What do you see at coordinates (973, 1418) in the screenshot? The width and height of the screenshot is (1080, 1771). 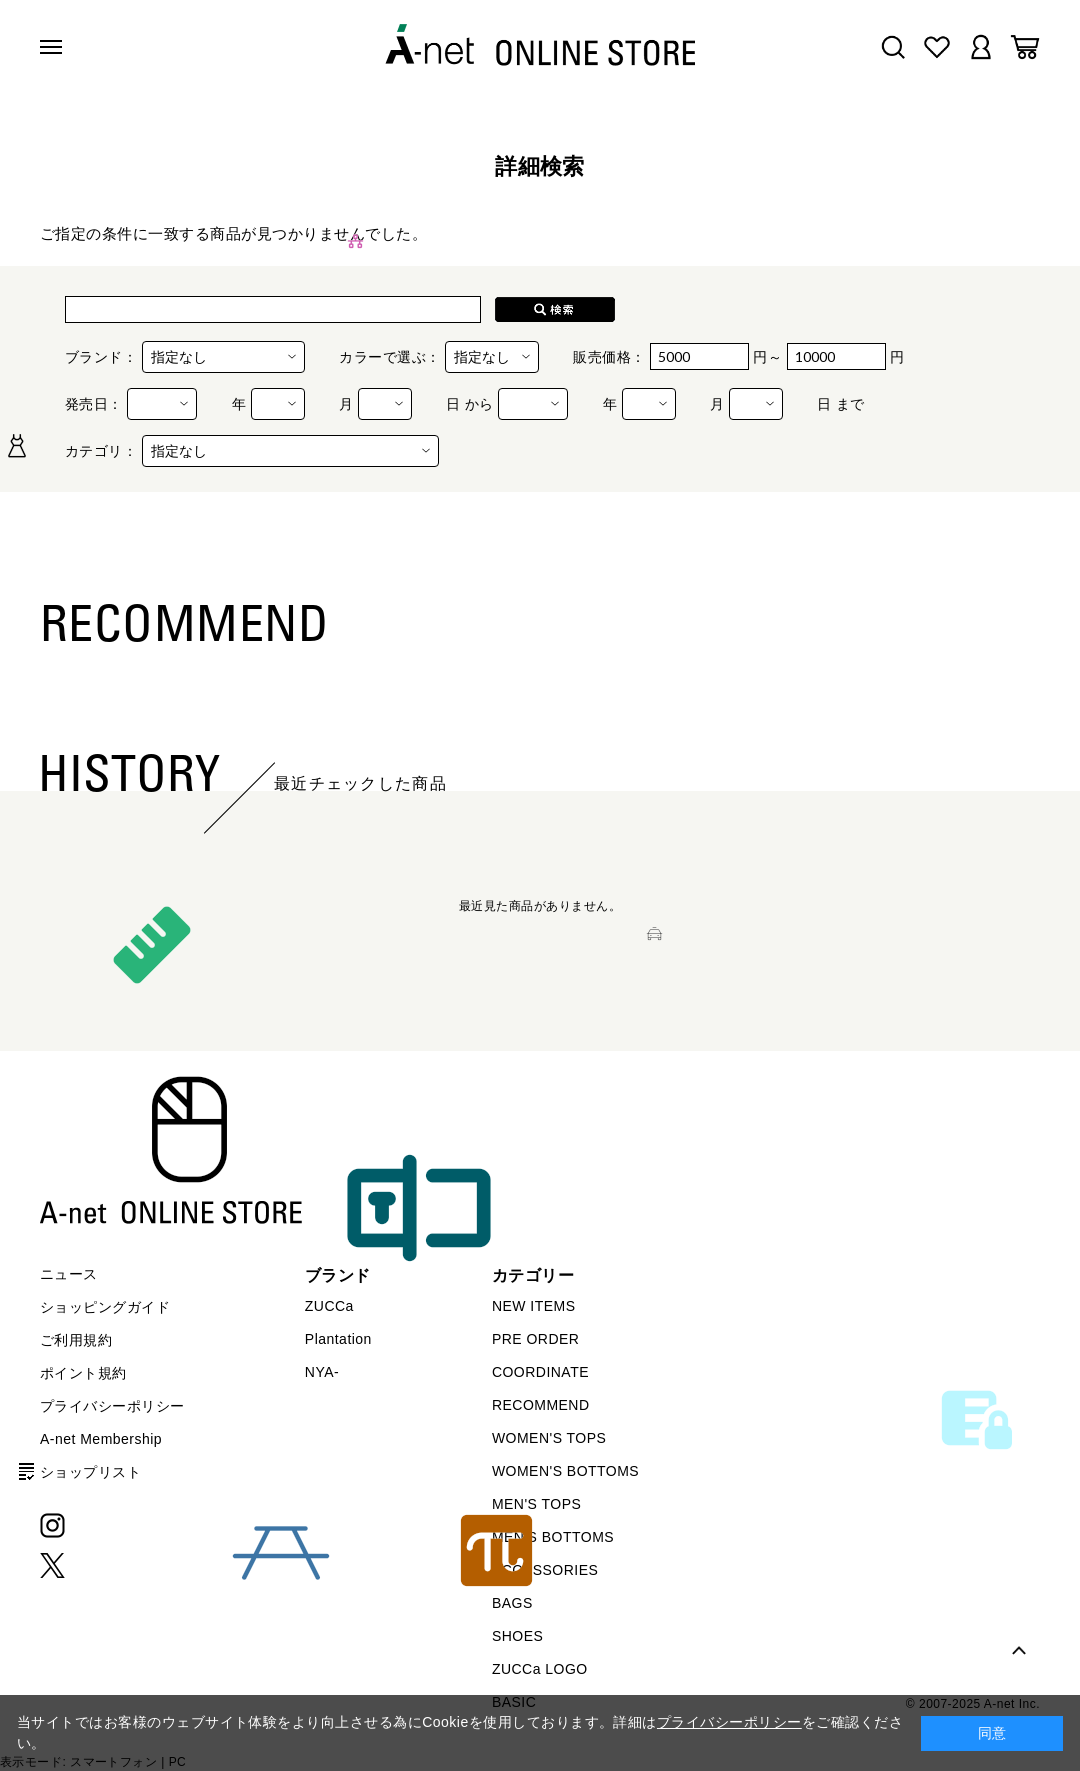 I see `lock a specific row in a spreadsheet or table` at bounding box center [973, 1418].